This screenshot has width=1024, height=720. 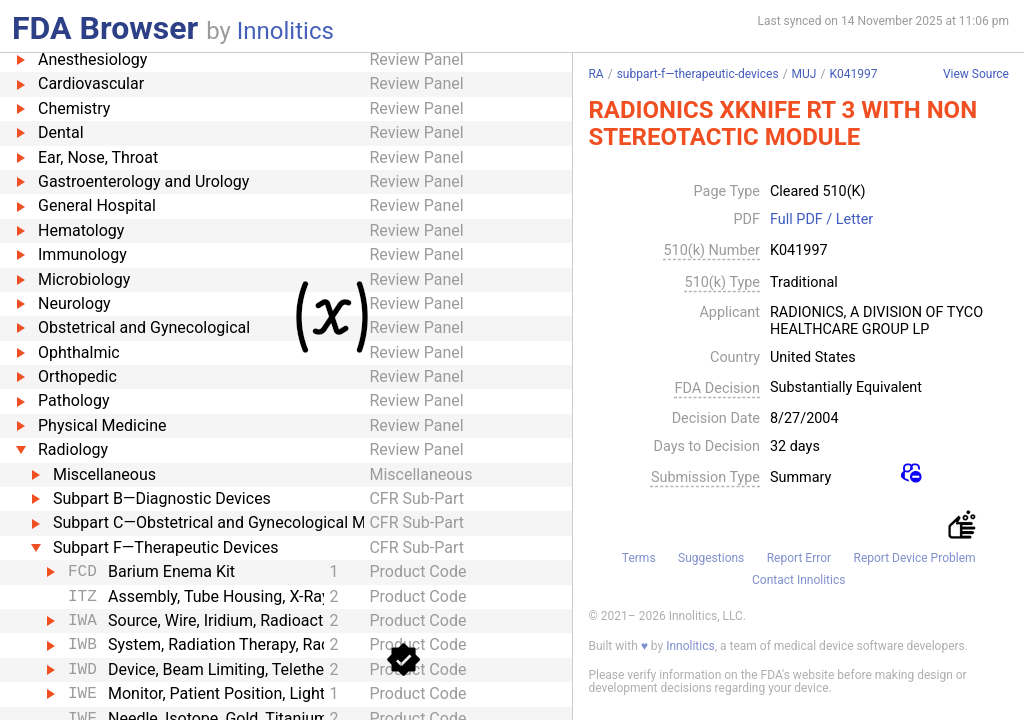 I want to click on wash hands or hygiene reminder, so click(x=962, y=524).